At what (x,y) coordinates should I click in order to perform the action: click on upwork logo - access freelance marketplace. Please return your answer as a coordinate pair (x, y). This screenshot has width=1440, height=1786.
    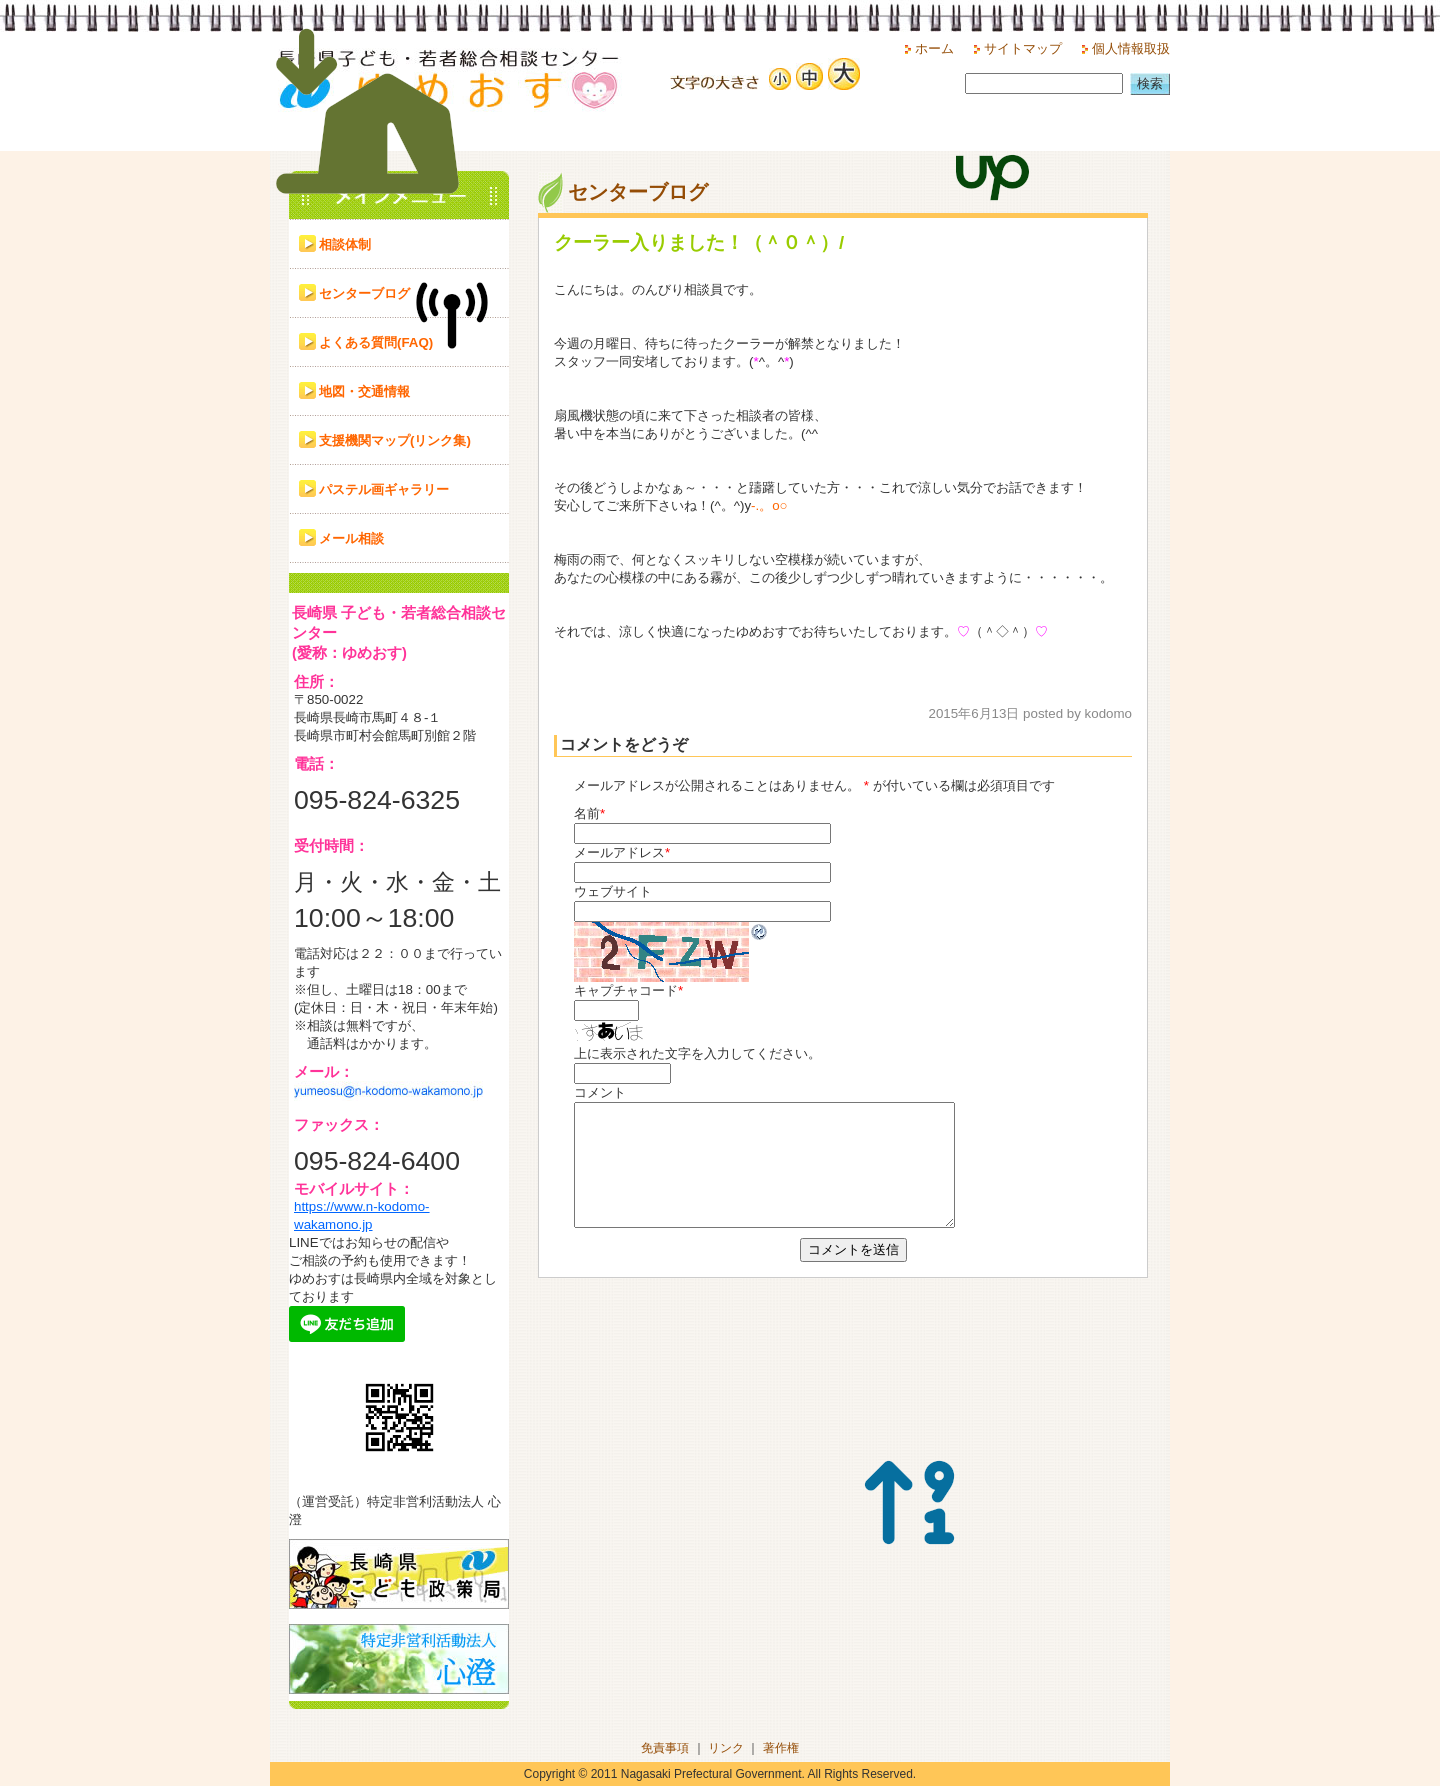
    Looking at the image, I should click on (992, 177).